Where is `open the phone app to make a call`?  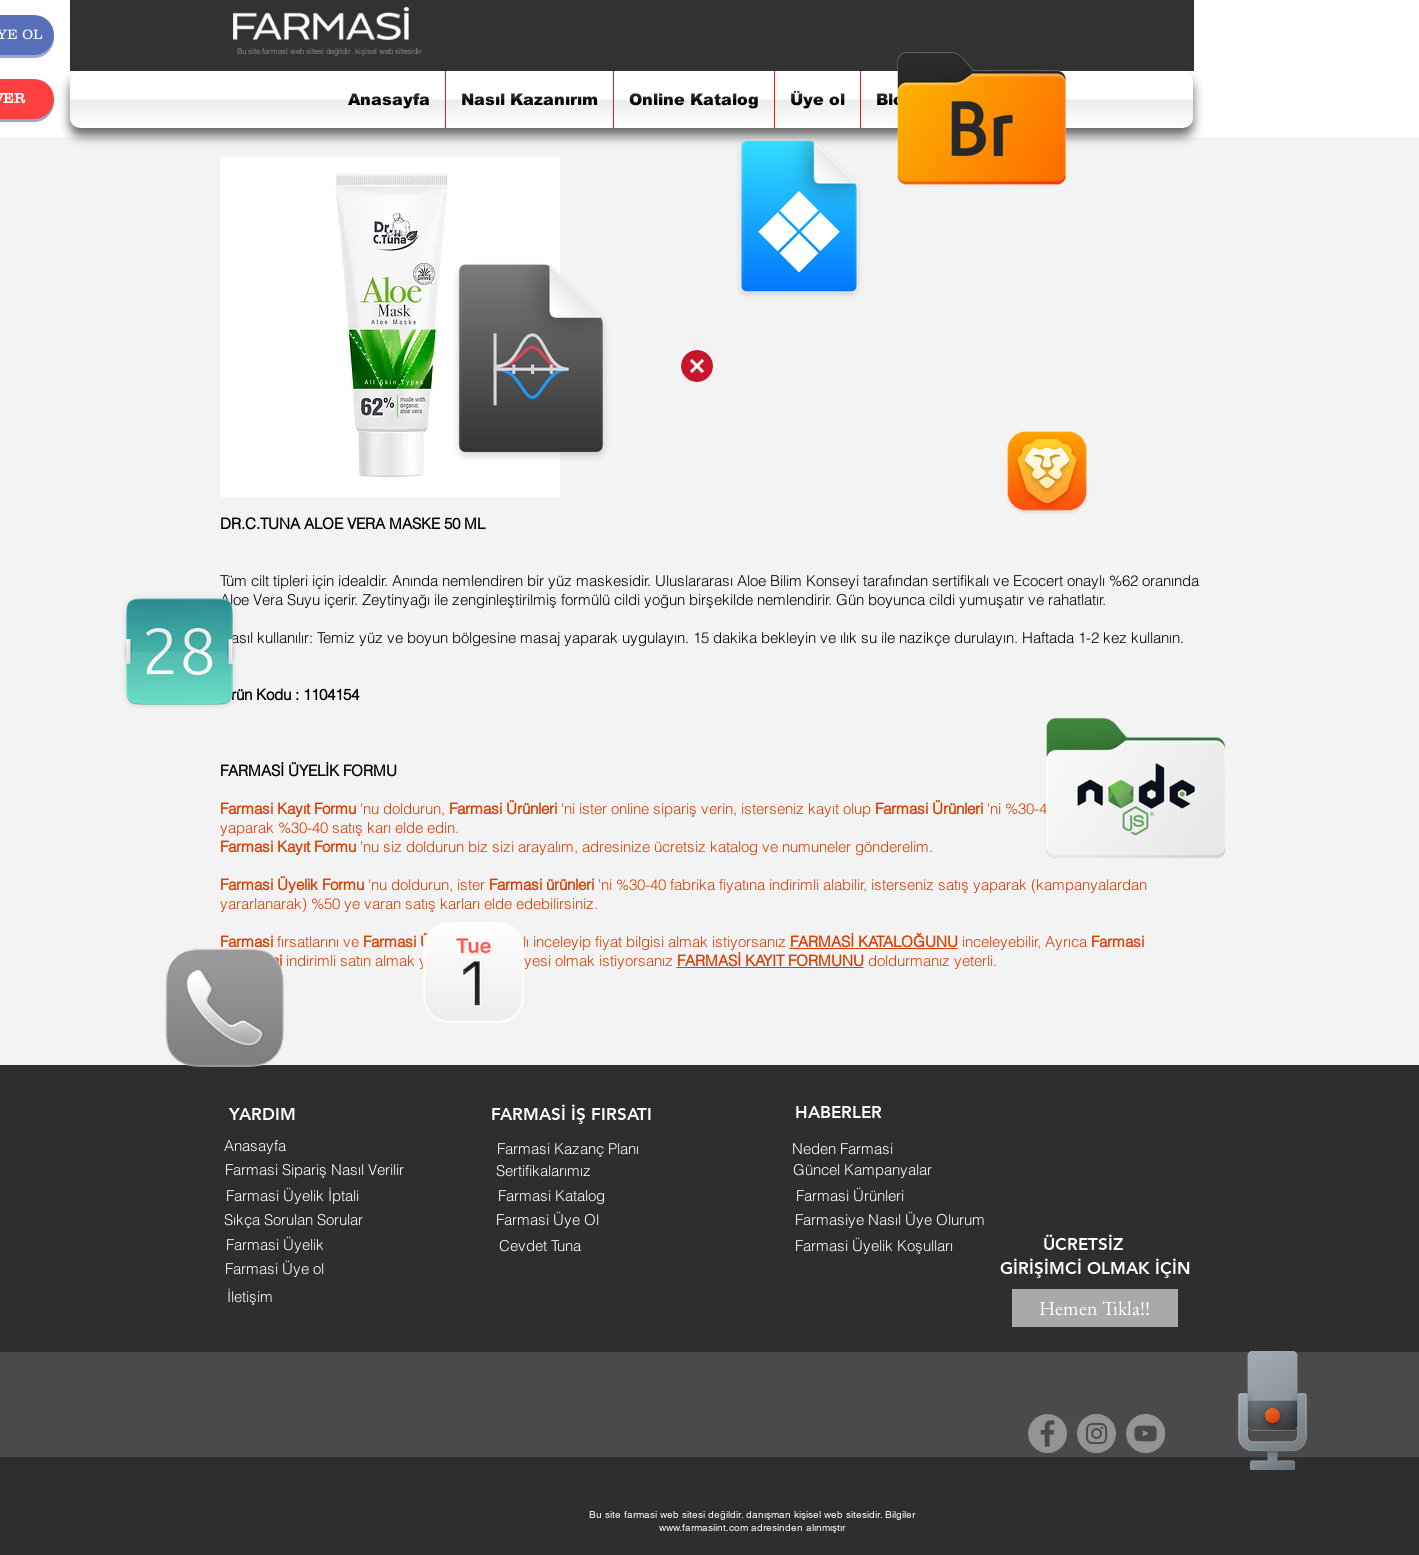
open the phone app to make a call is located at coordinates (224, 1007).